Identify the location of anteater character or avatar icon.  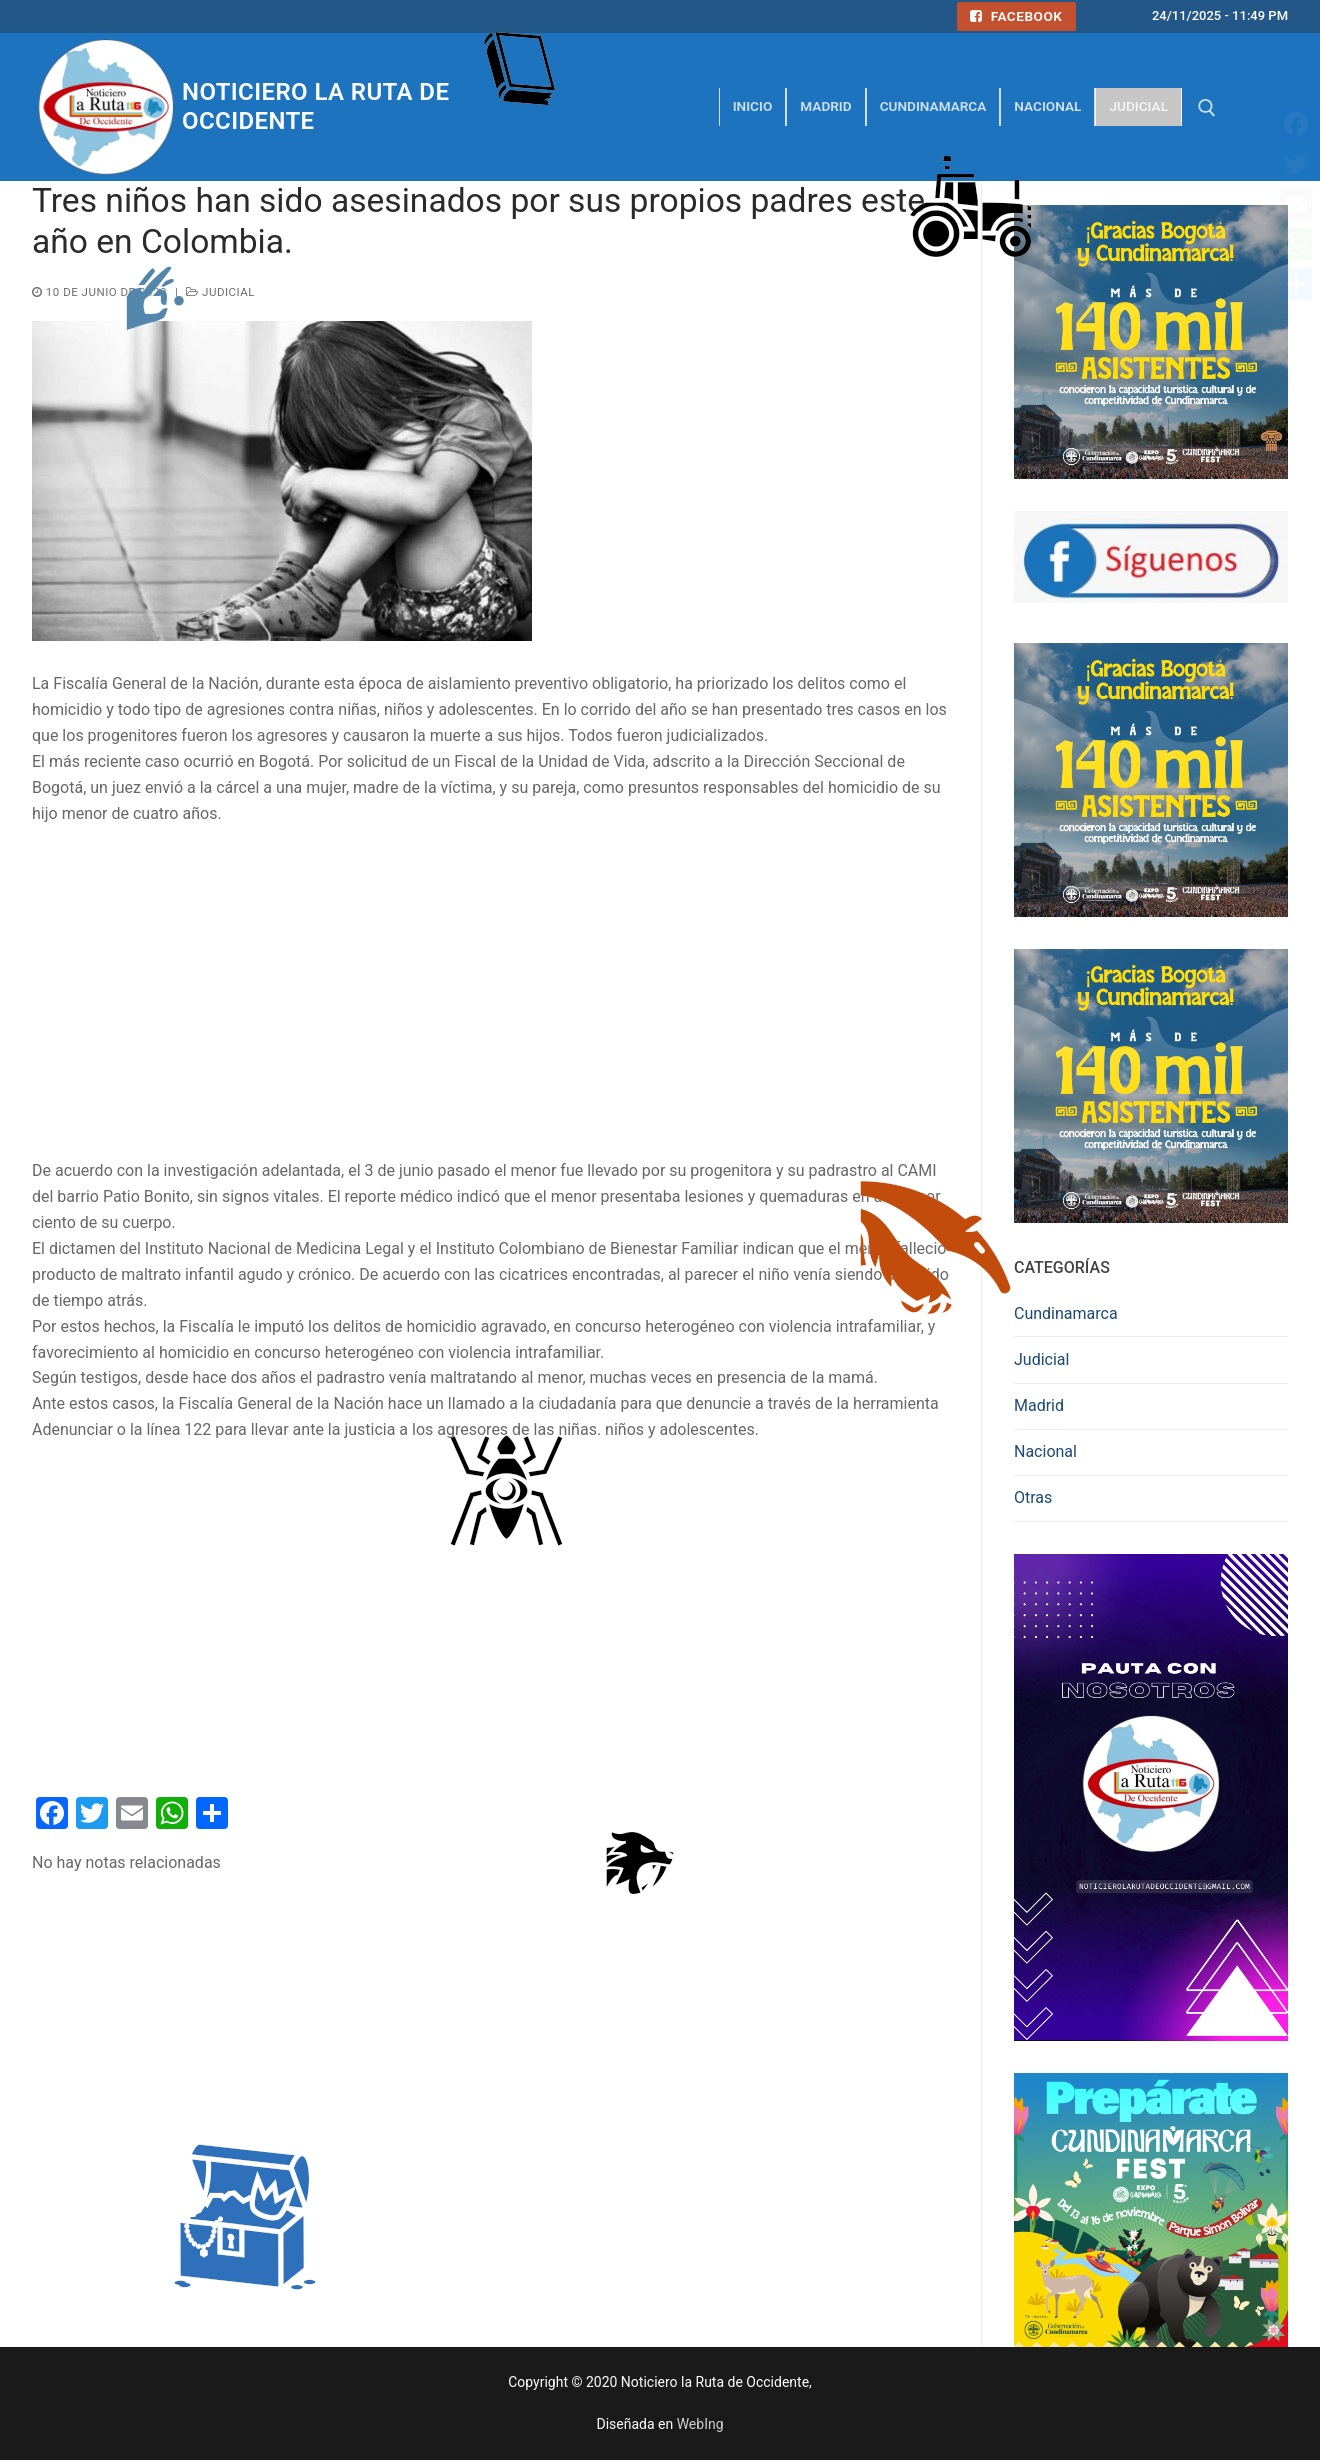
(935, 1247).